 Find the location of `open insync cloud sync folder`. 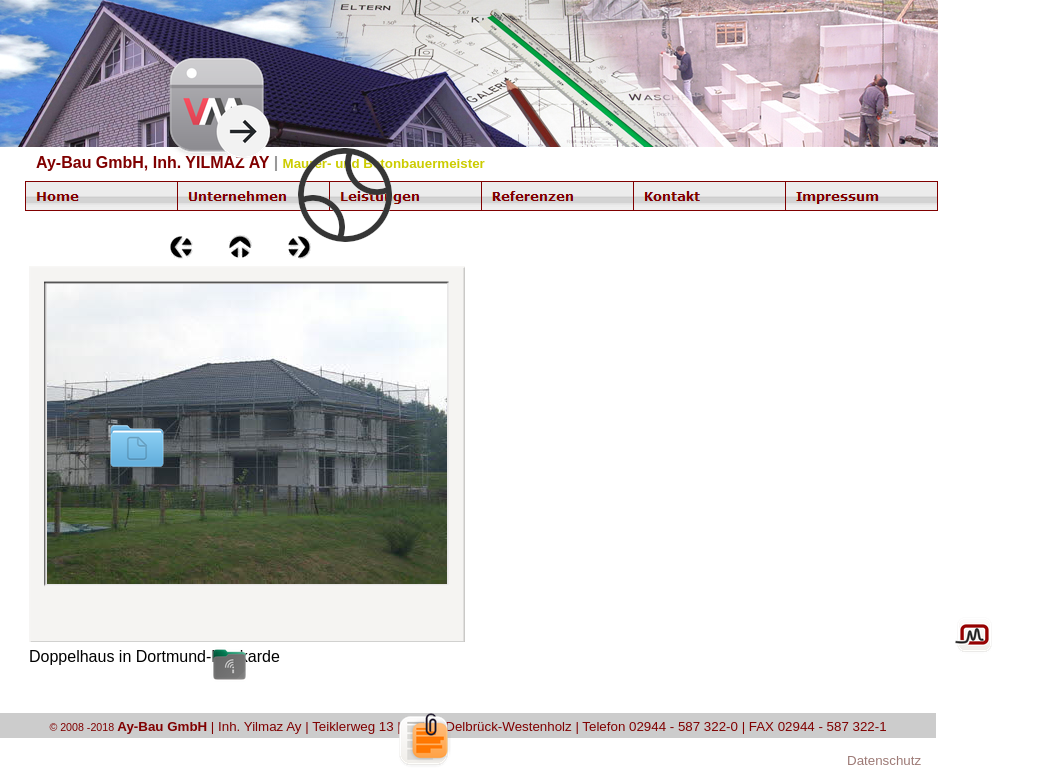

open insync cloud sync folder is located at coordinates (229, 664).